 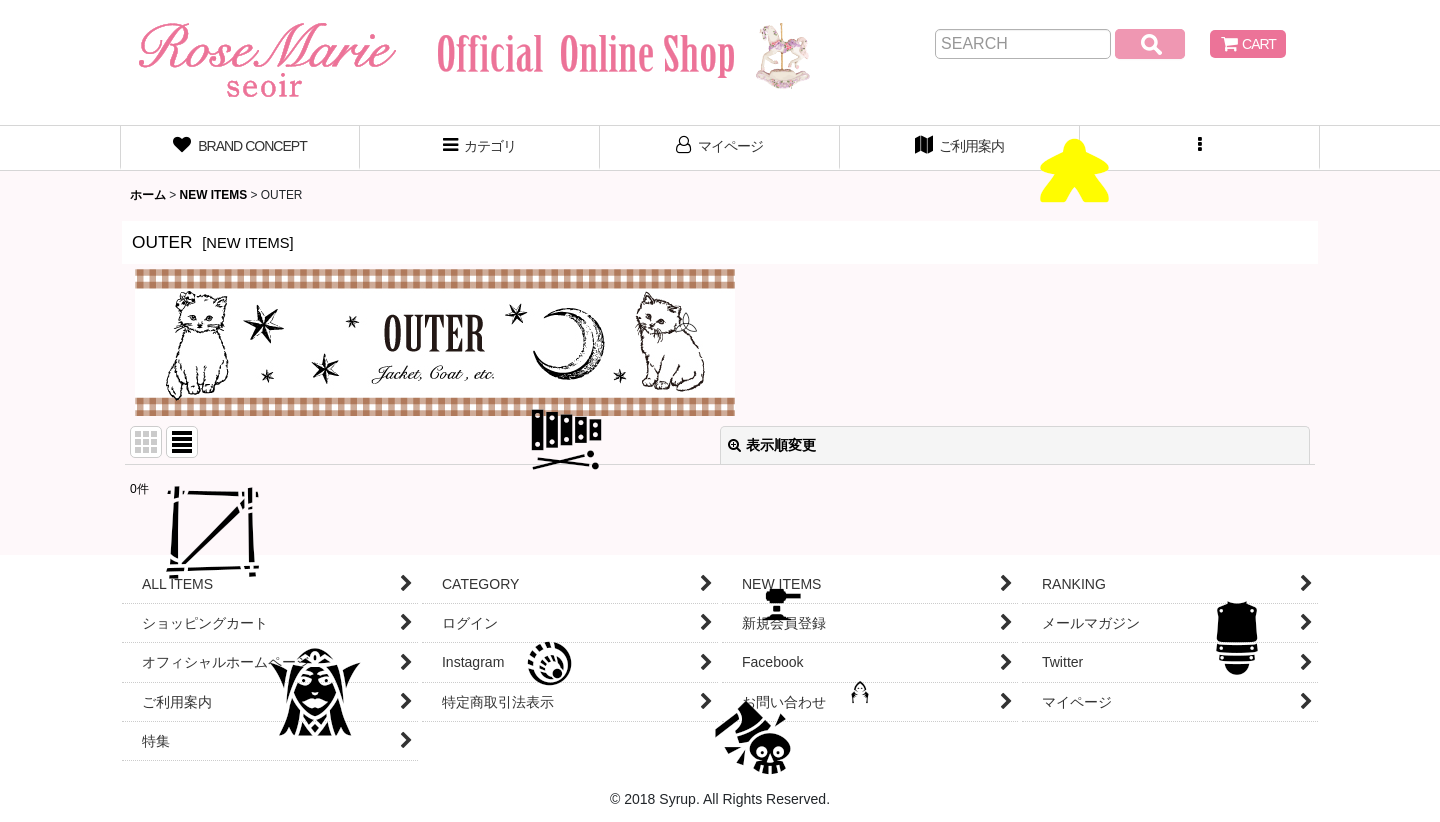 I want to click on indicates a kill or enemy defeated in gameplay, so click(x=752, y=736).